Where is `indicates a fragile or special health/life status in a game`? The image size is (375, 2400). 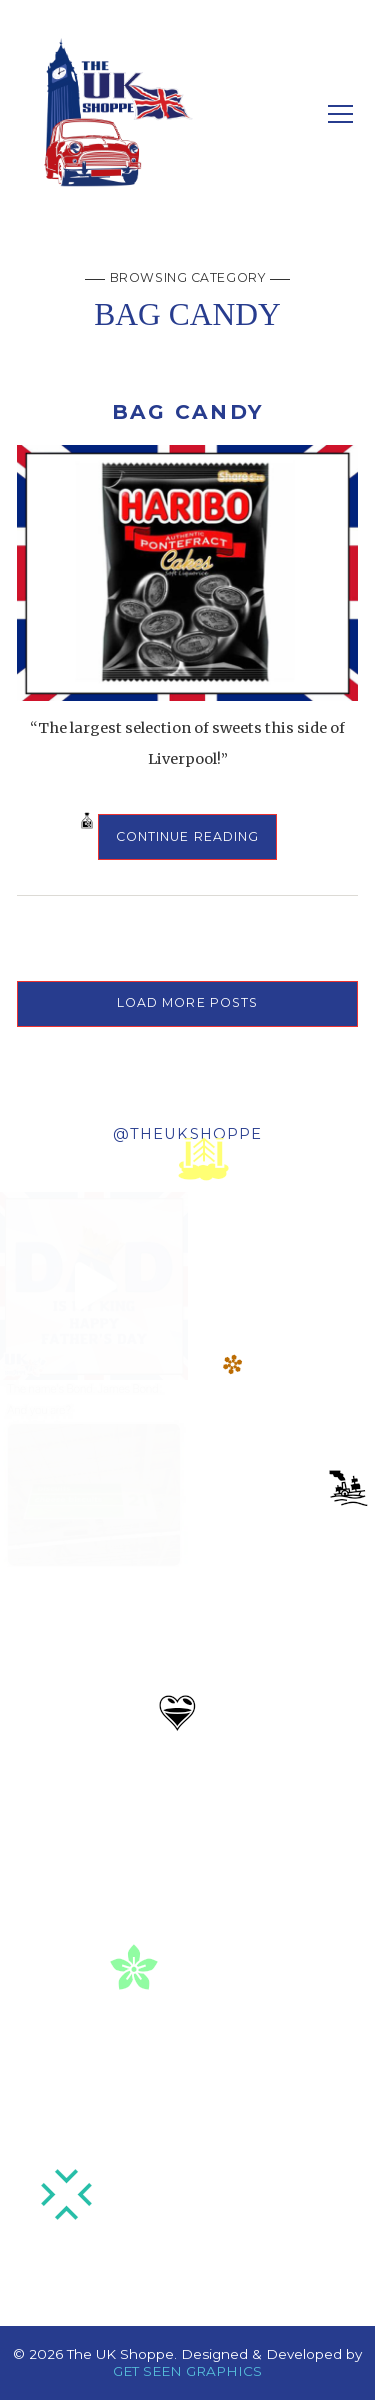
indicates a fragile or special health/life status in a game is located at coordinates (177, 1713).